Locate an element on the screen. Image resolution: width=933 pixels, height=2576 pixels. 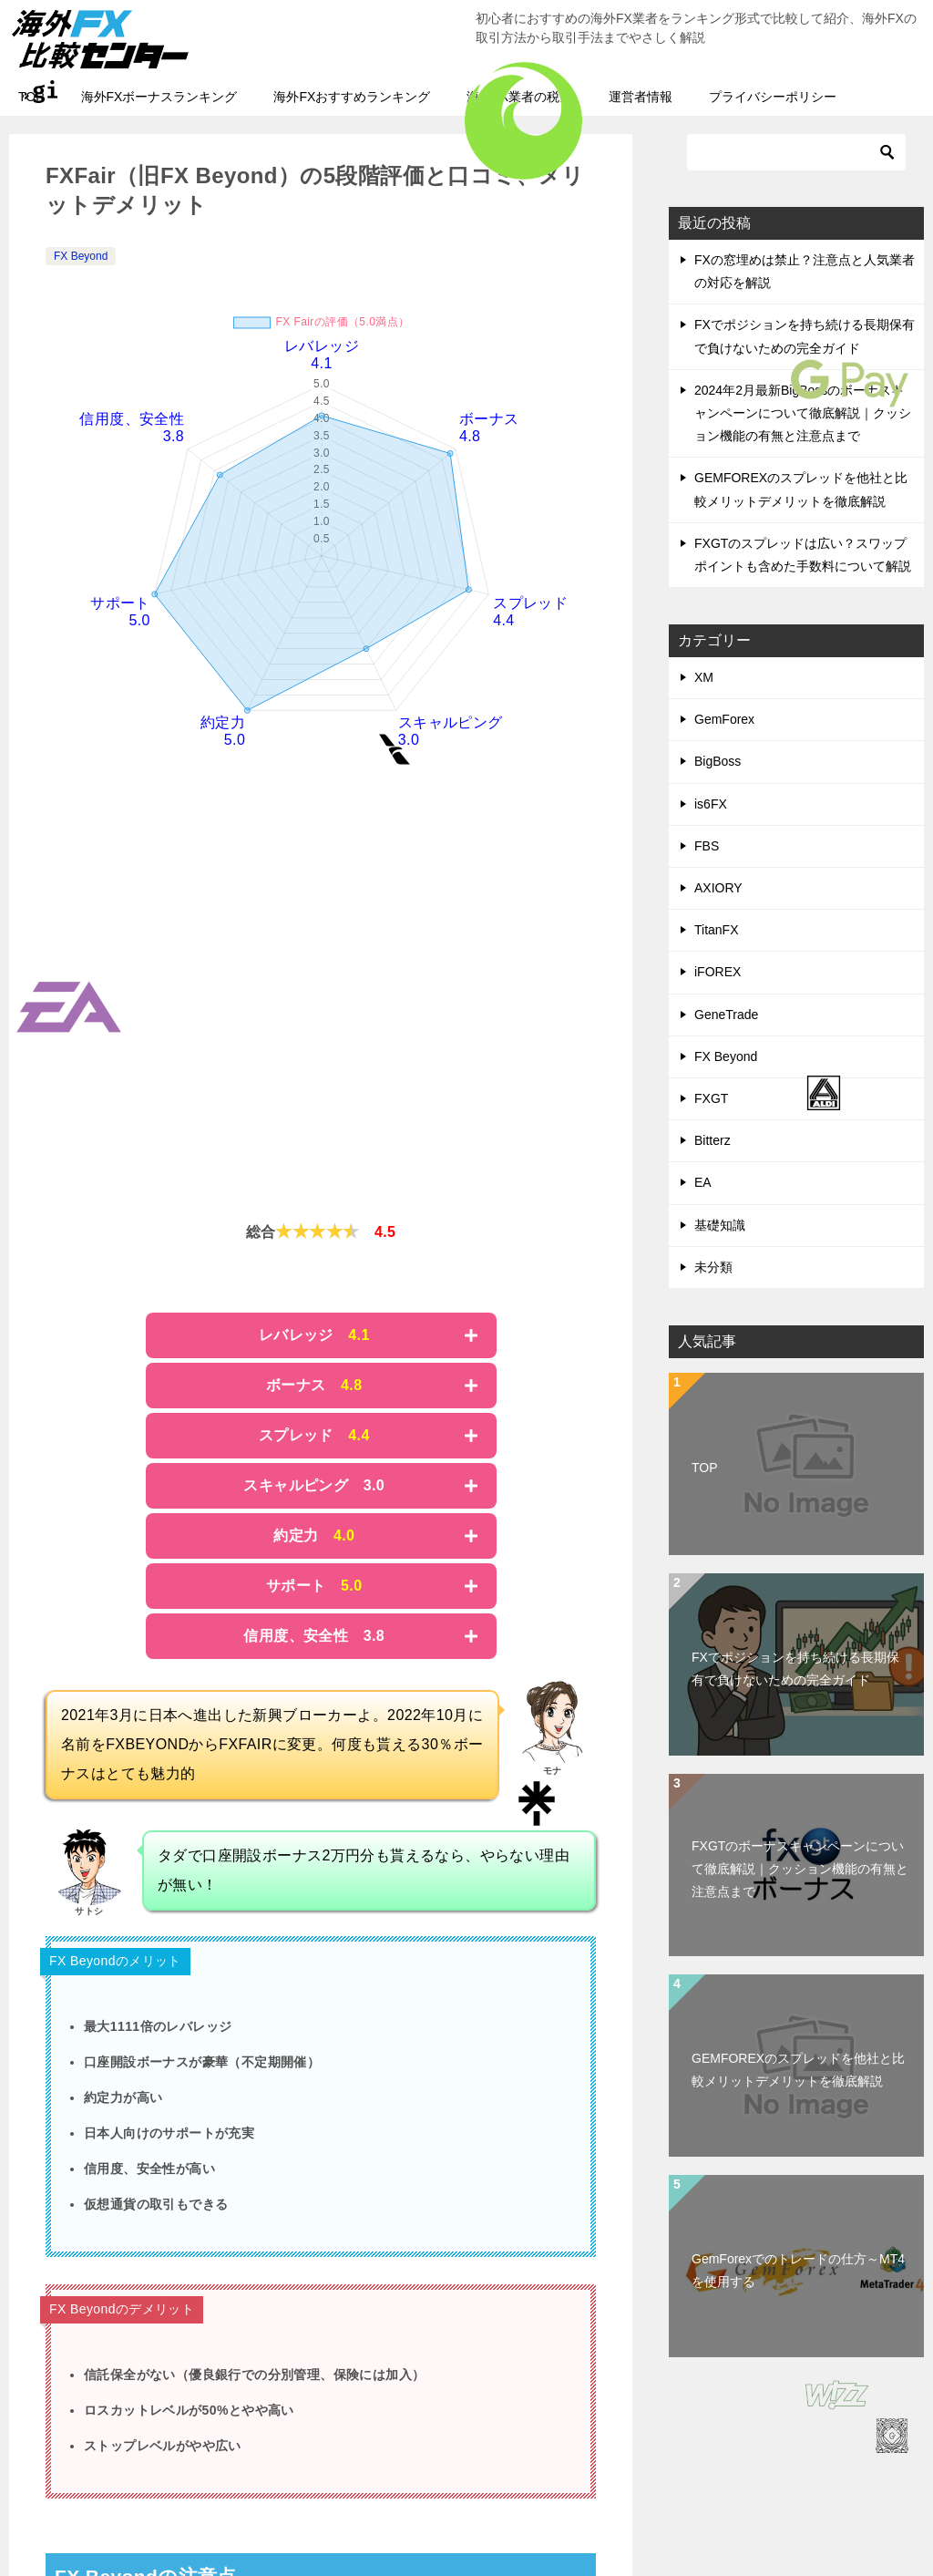
electronic arts company logo is located at coordinates (68, 1006).